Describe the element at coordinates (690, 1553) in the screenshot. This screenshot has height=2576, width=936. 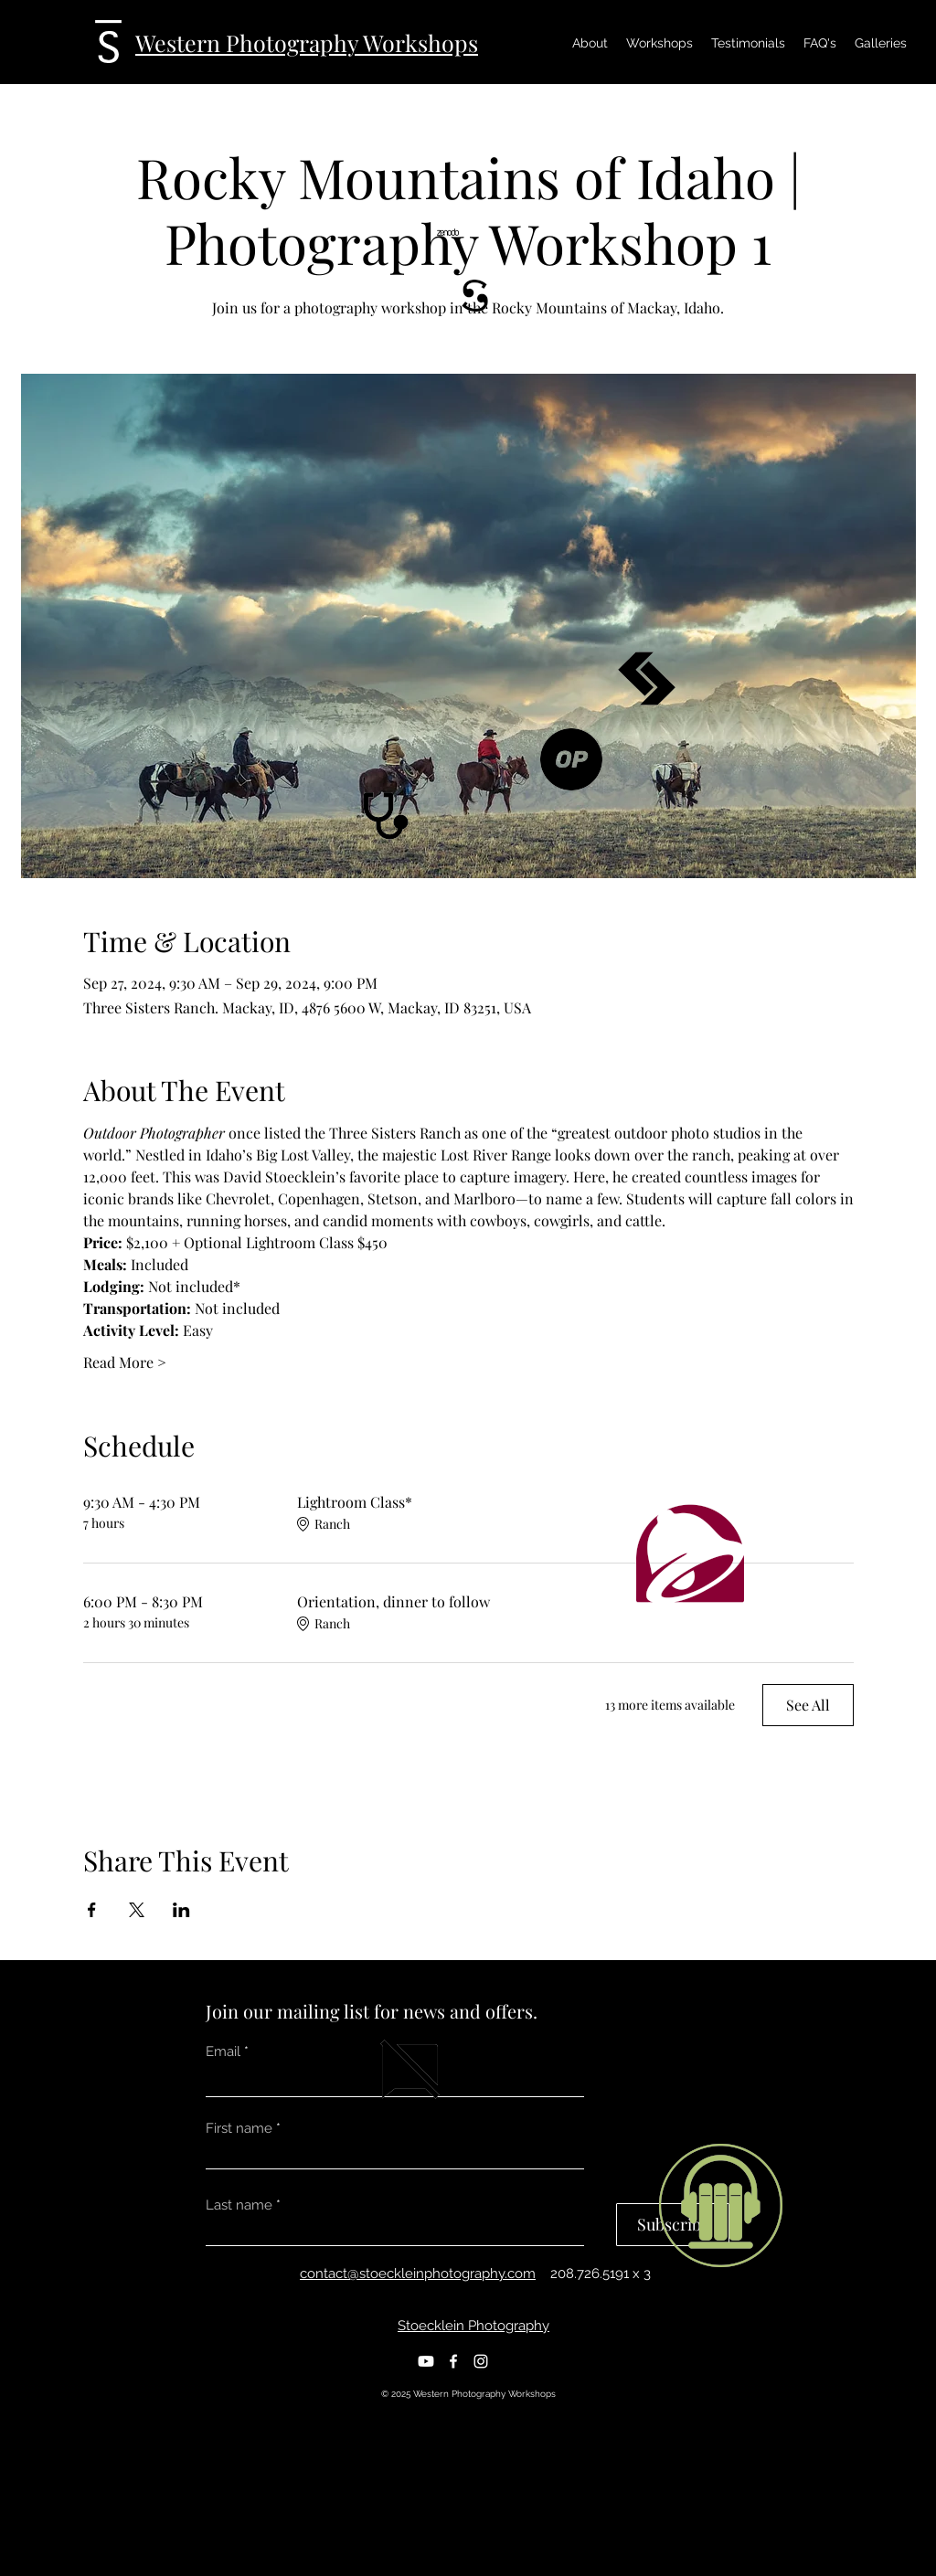
I see `open the Taco Bell app` at that location.